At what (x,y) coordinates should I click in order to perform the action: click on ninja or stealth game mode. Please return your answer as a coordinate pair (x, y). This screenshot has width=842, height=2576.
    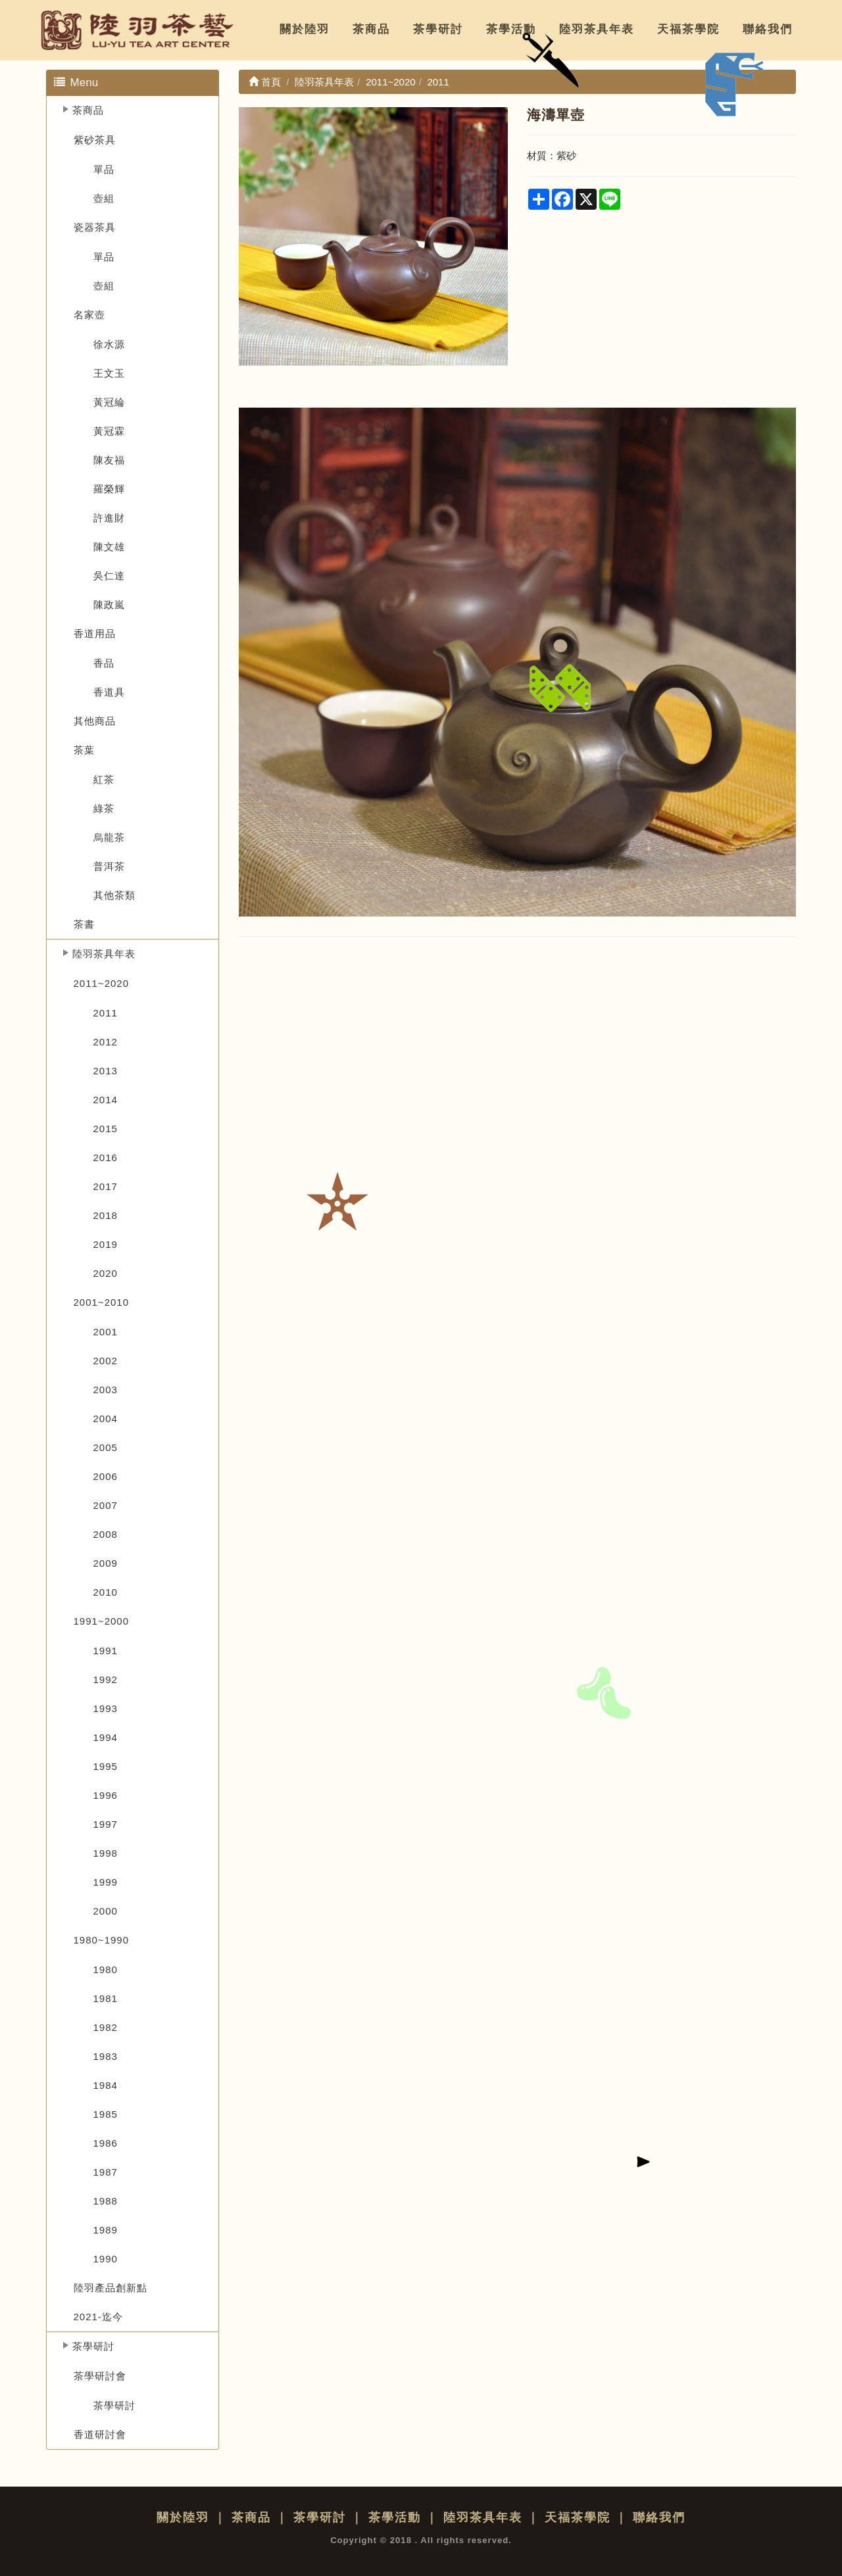
    Looking at the image, I should click on (337, 1201).